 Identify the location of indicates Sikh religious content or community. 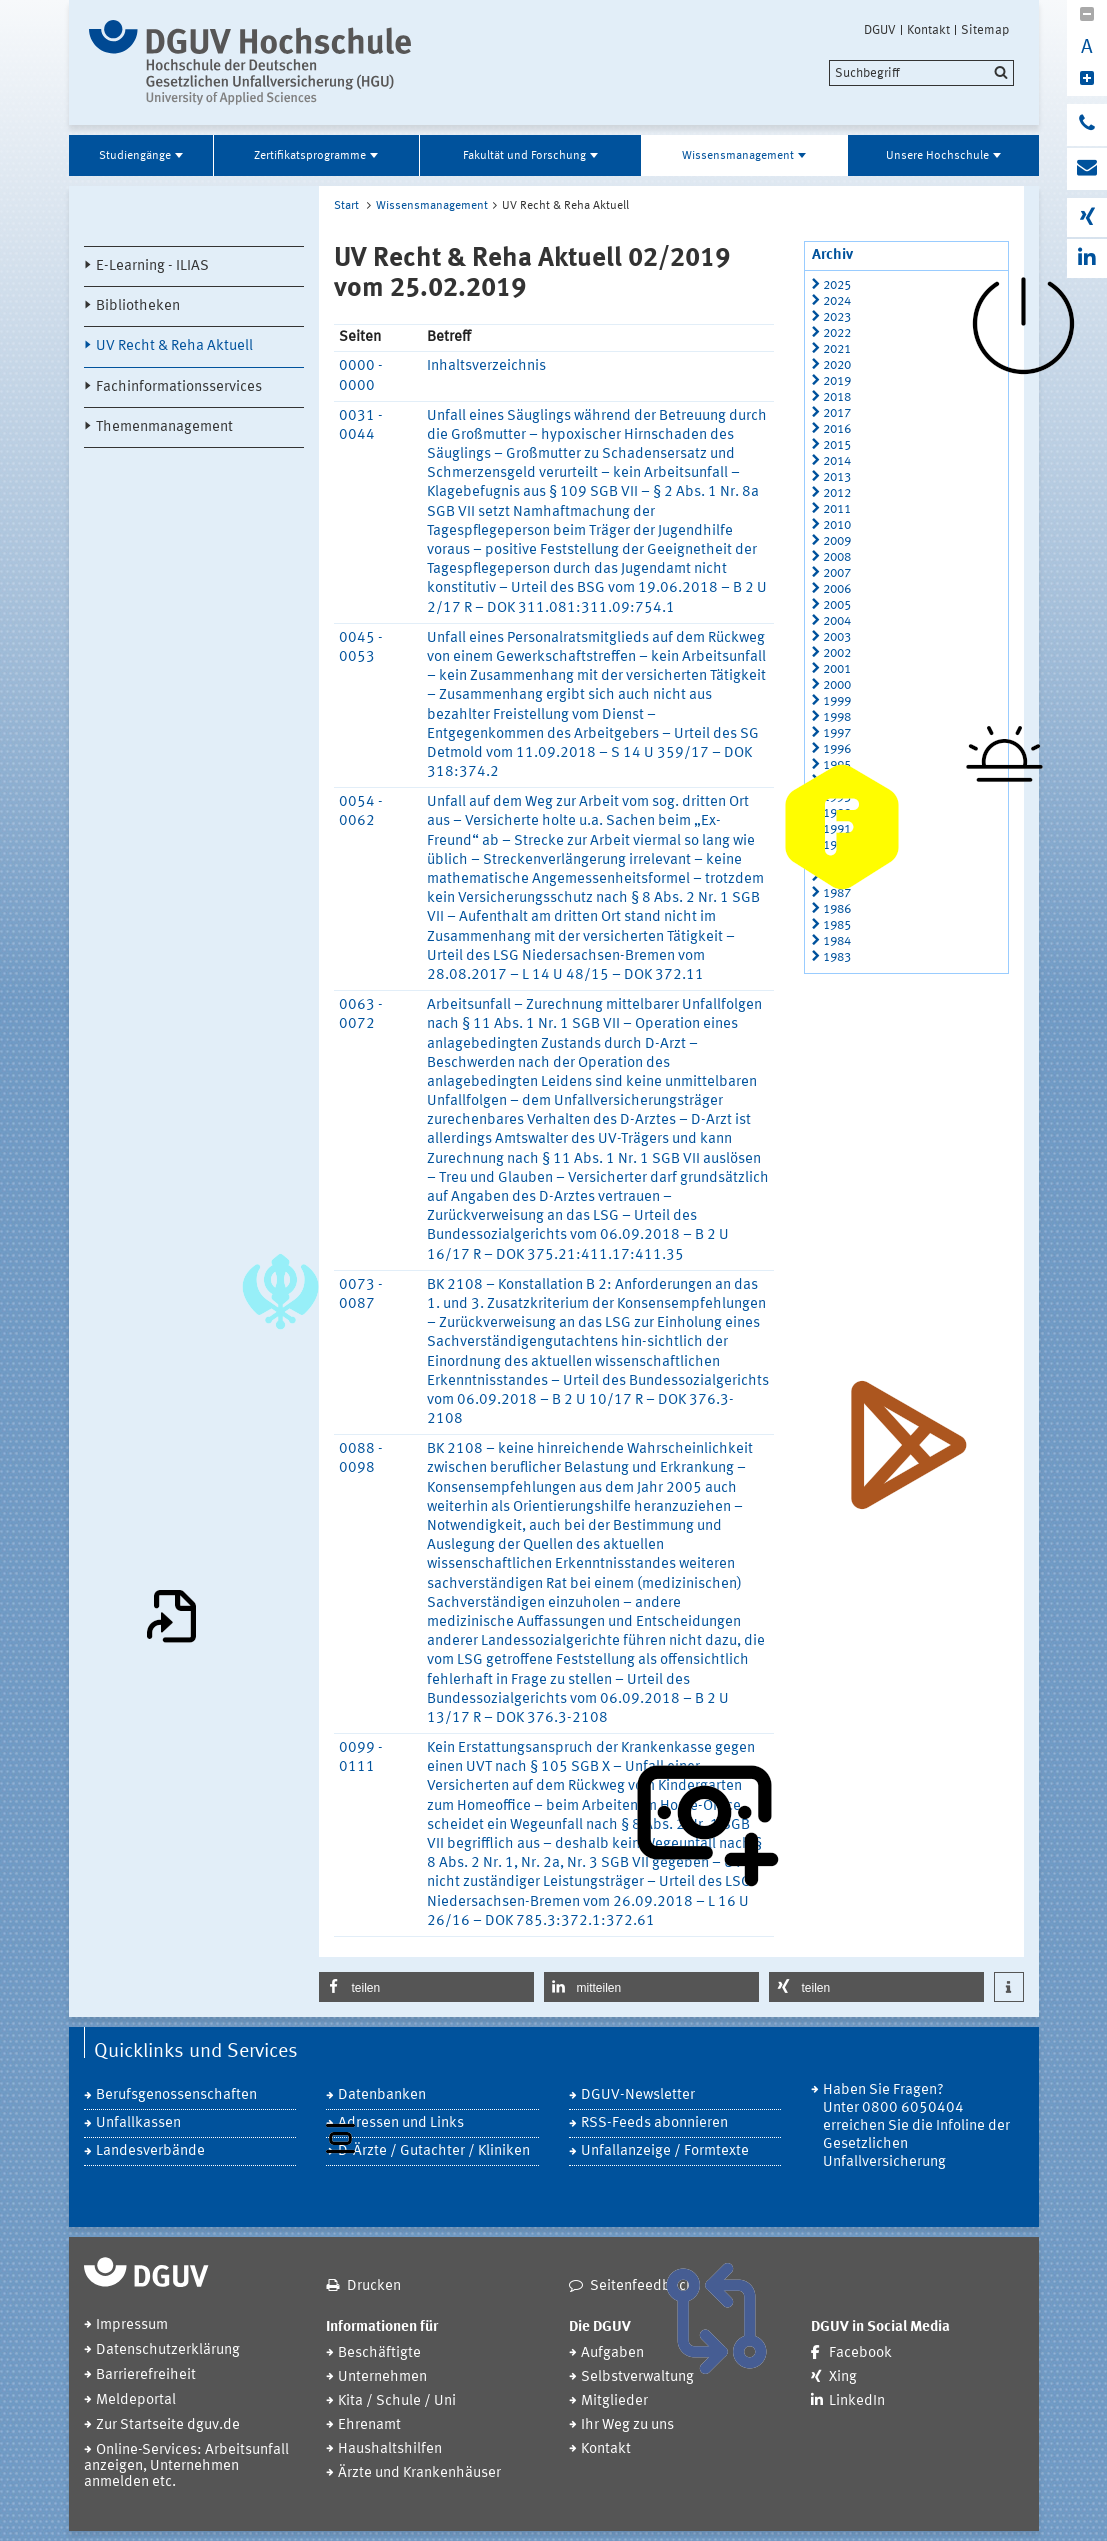
(280, 1291).